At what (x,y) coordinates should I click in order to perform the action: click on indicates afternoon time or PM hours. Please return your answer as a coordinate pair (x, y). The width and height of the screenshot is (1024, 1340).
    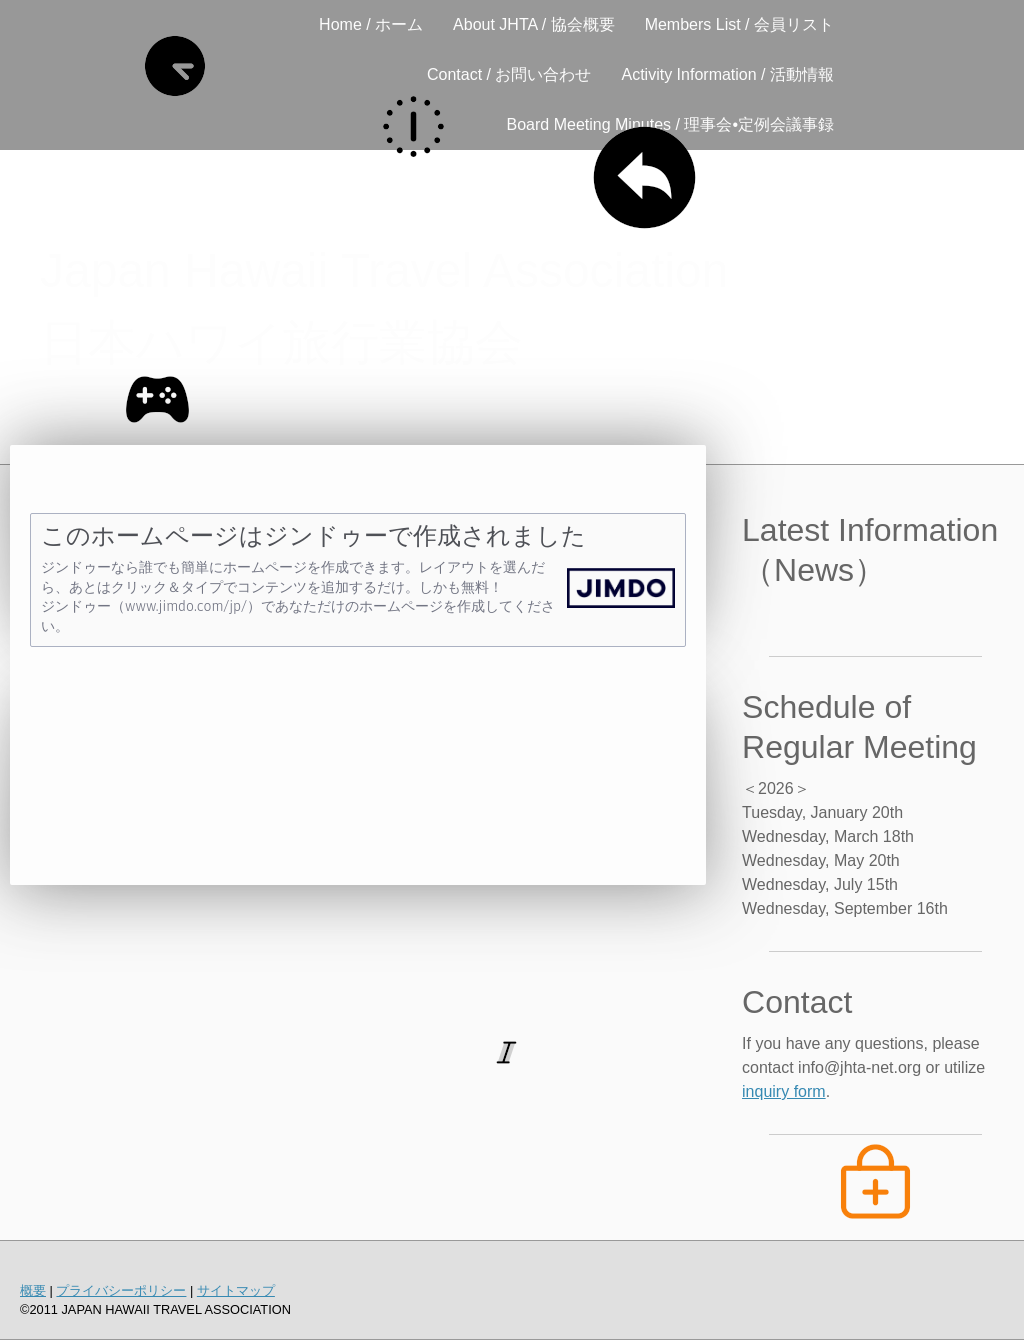
    Looking at the image, I should click on (175, 66).